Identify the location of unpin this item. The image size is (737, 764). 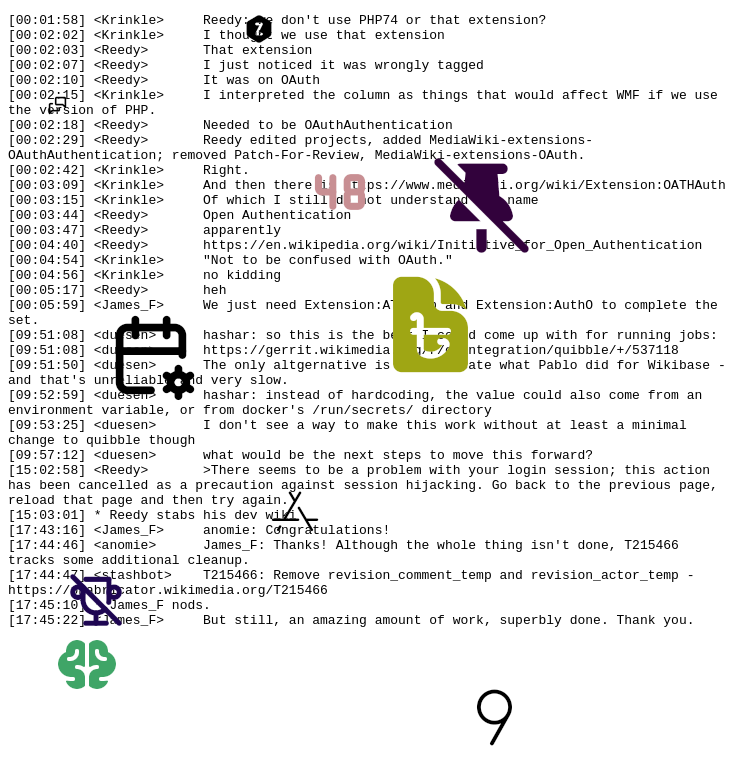
(481, 205).